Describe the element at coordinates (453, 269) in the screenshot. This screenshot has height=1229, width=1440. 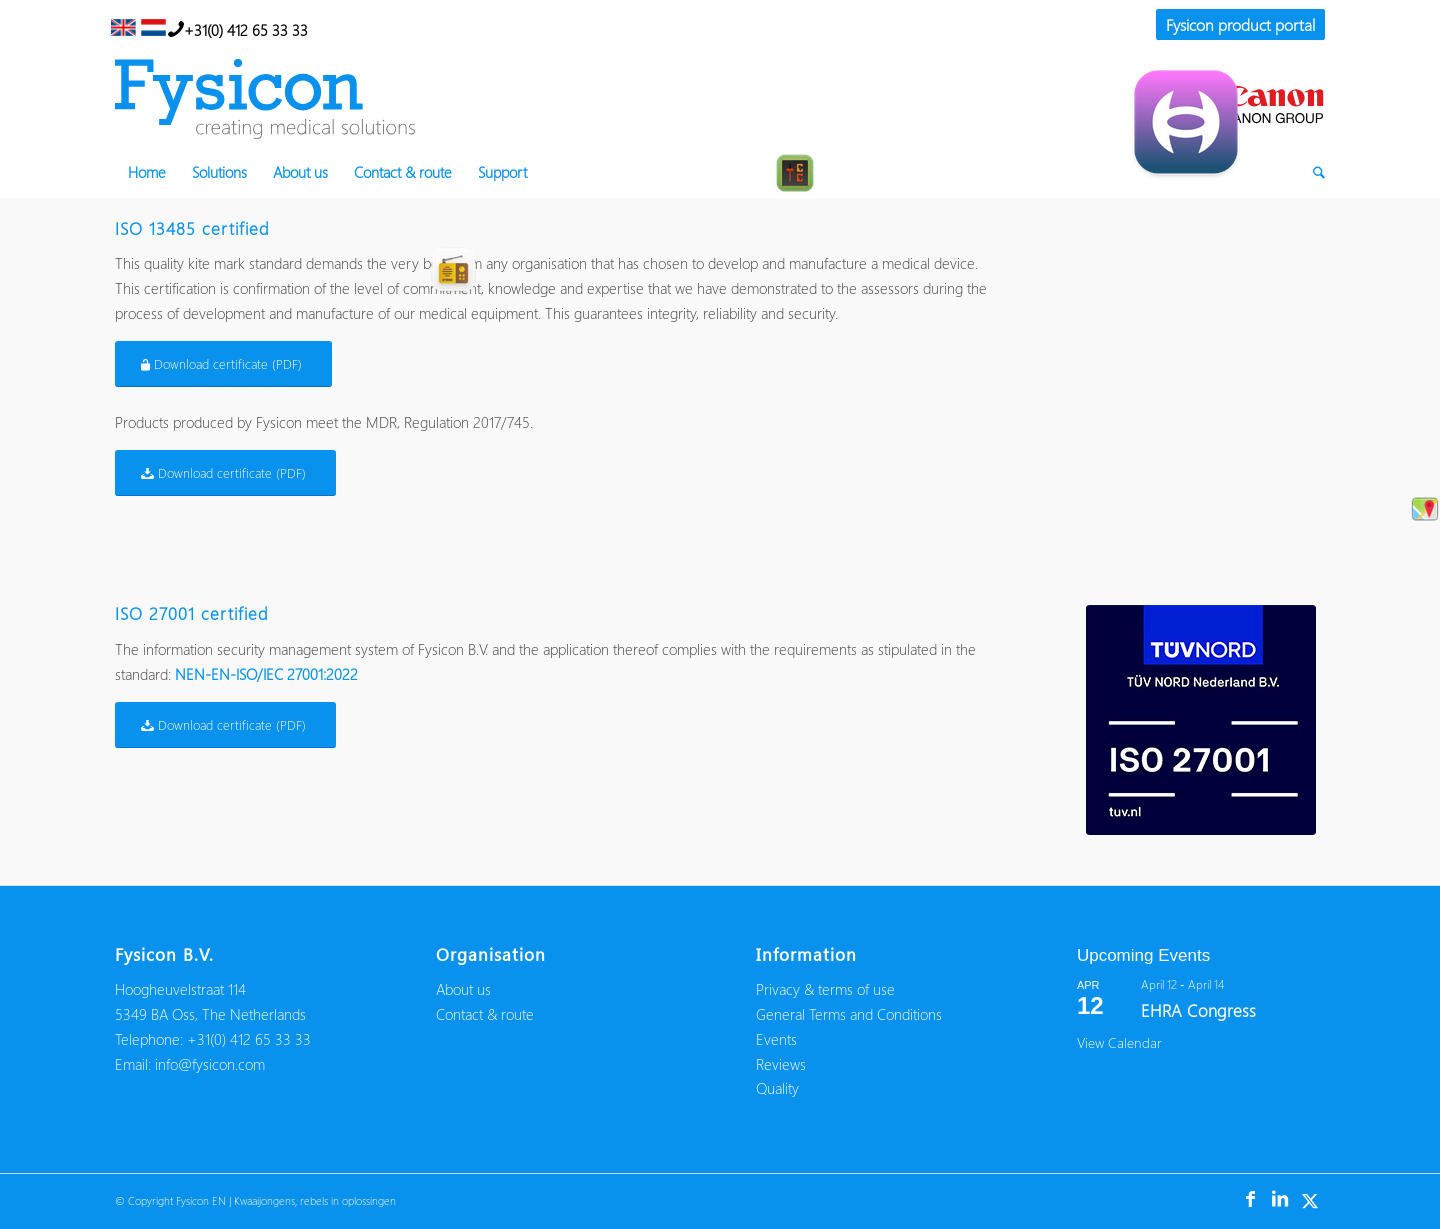
I see `open shortwave radio streaming app` at that location.